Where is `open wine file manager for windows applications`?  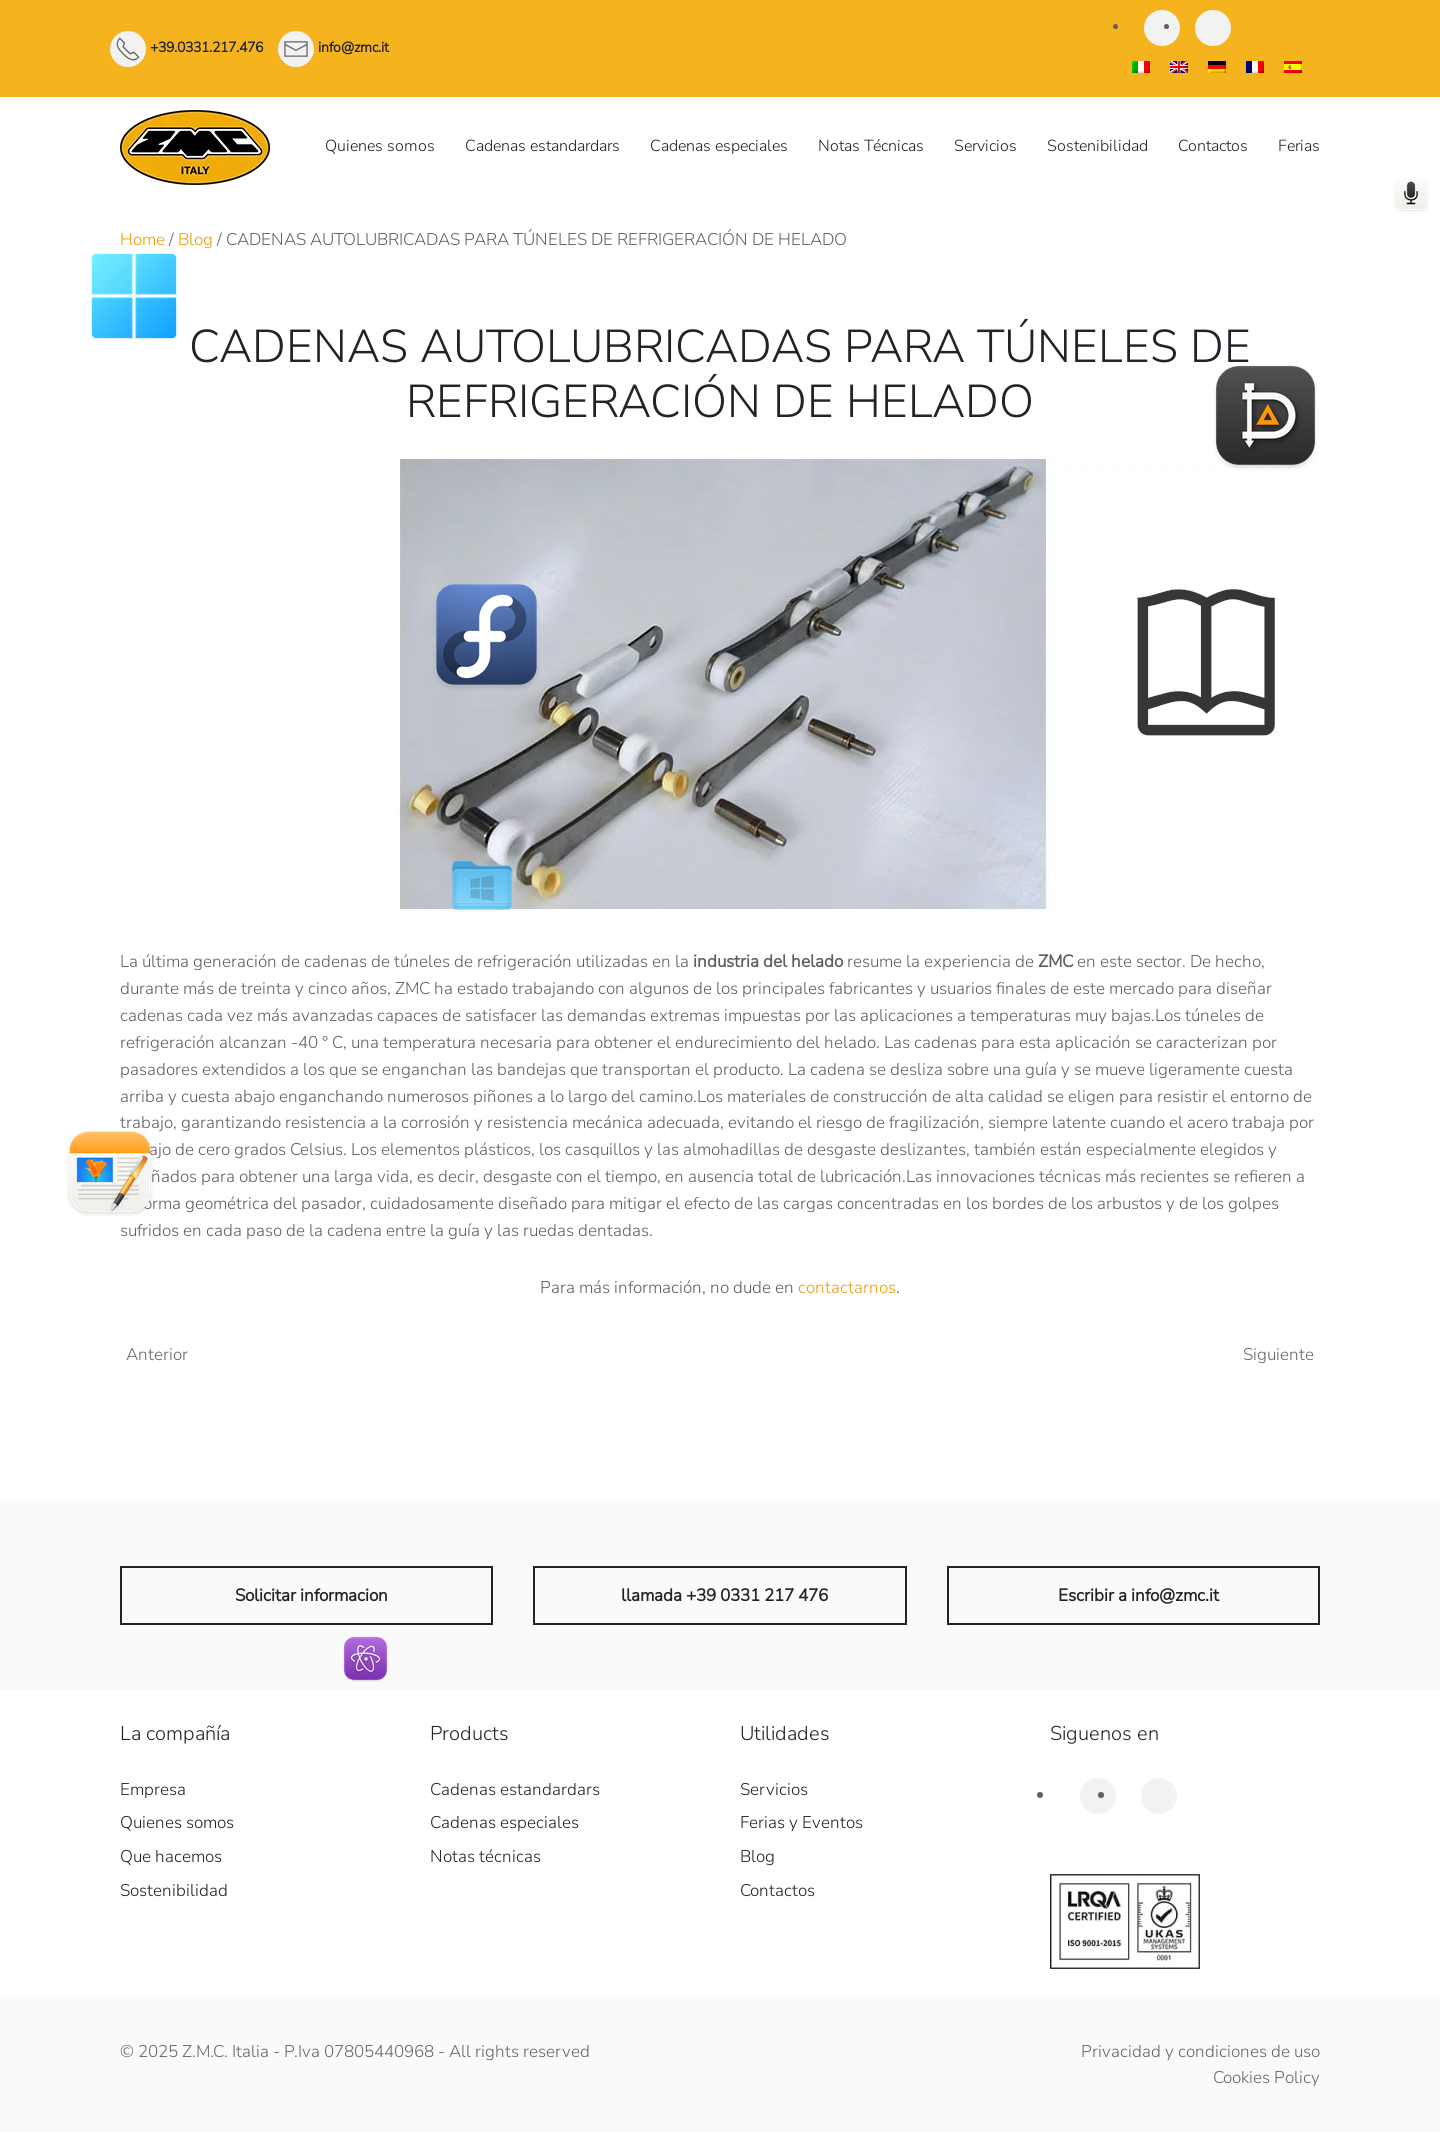
open wine file manager for windows applications is located at coordinates (482, 885).